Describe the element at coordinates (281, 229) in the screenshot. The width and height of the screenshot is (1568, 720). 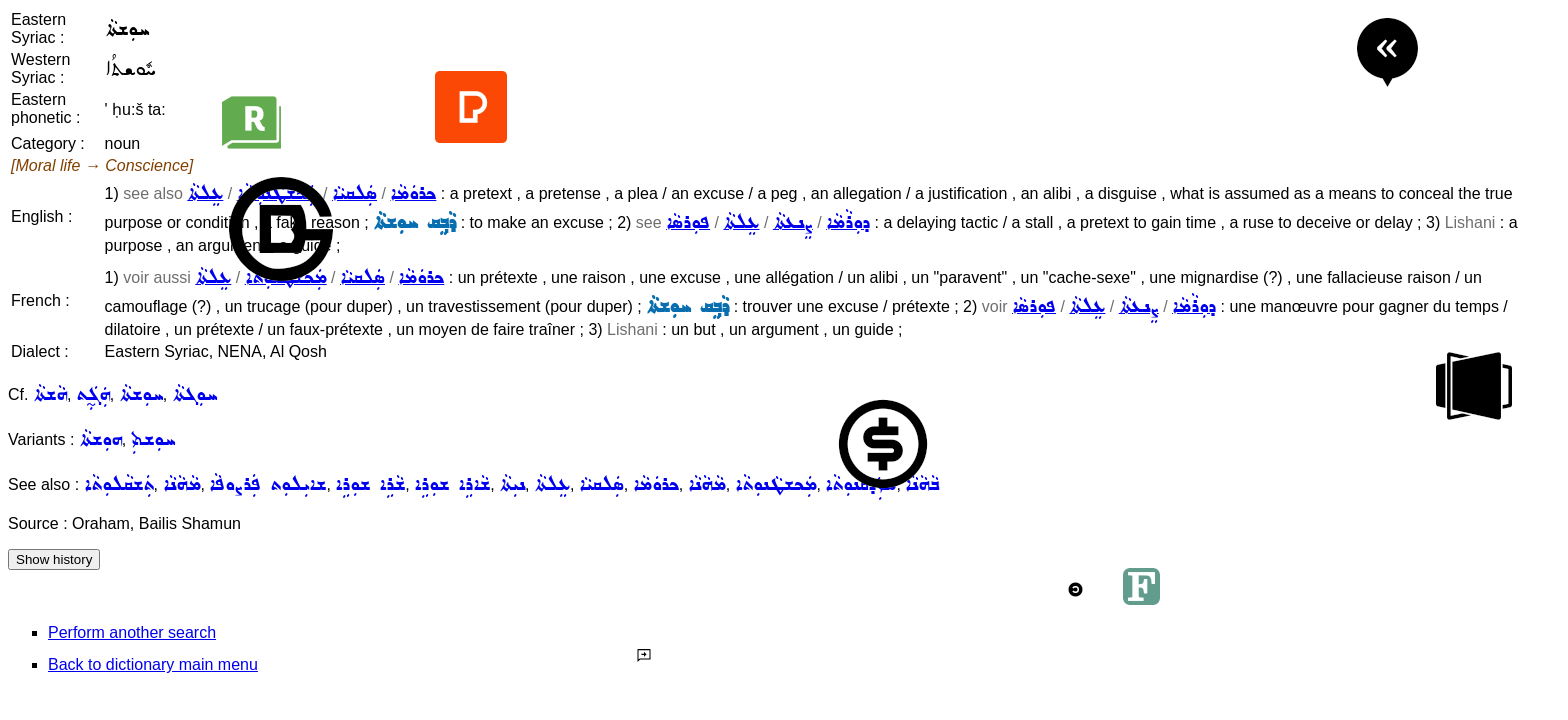
I see `open the Beijing Subway app` at that location.